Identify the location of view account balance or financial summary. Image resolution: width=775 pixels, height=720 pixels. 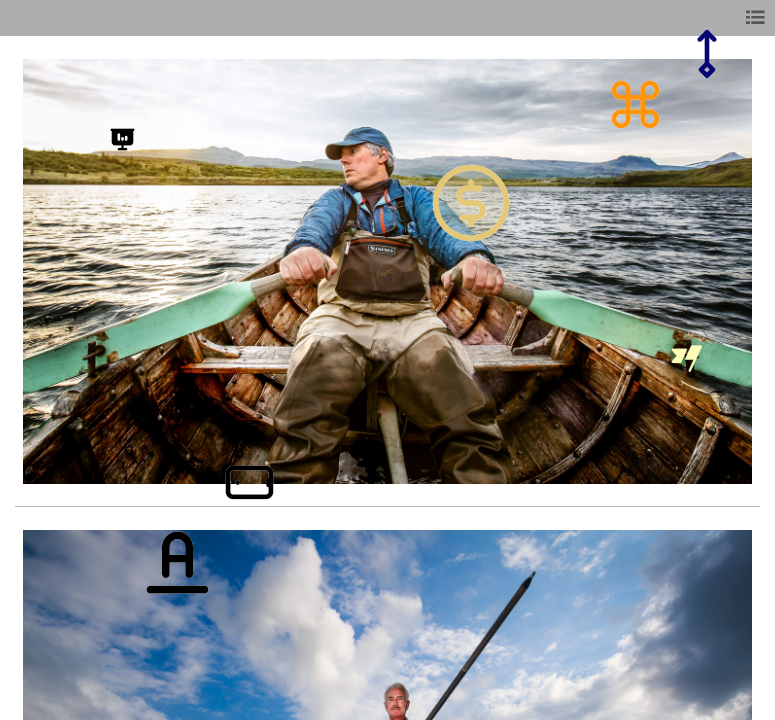
(471, 203).